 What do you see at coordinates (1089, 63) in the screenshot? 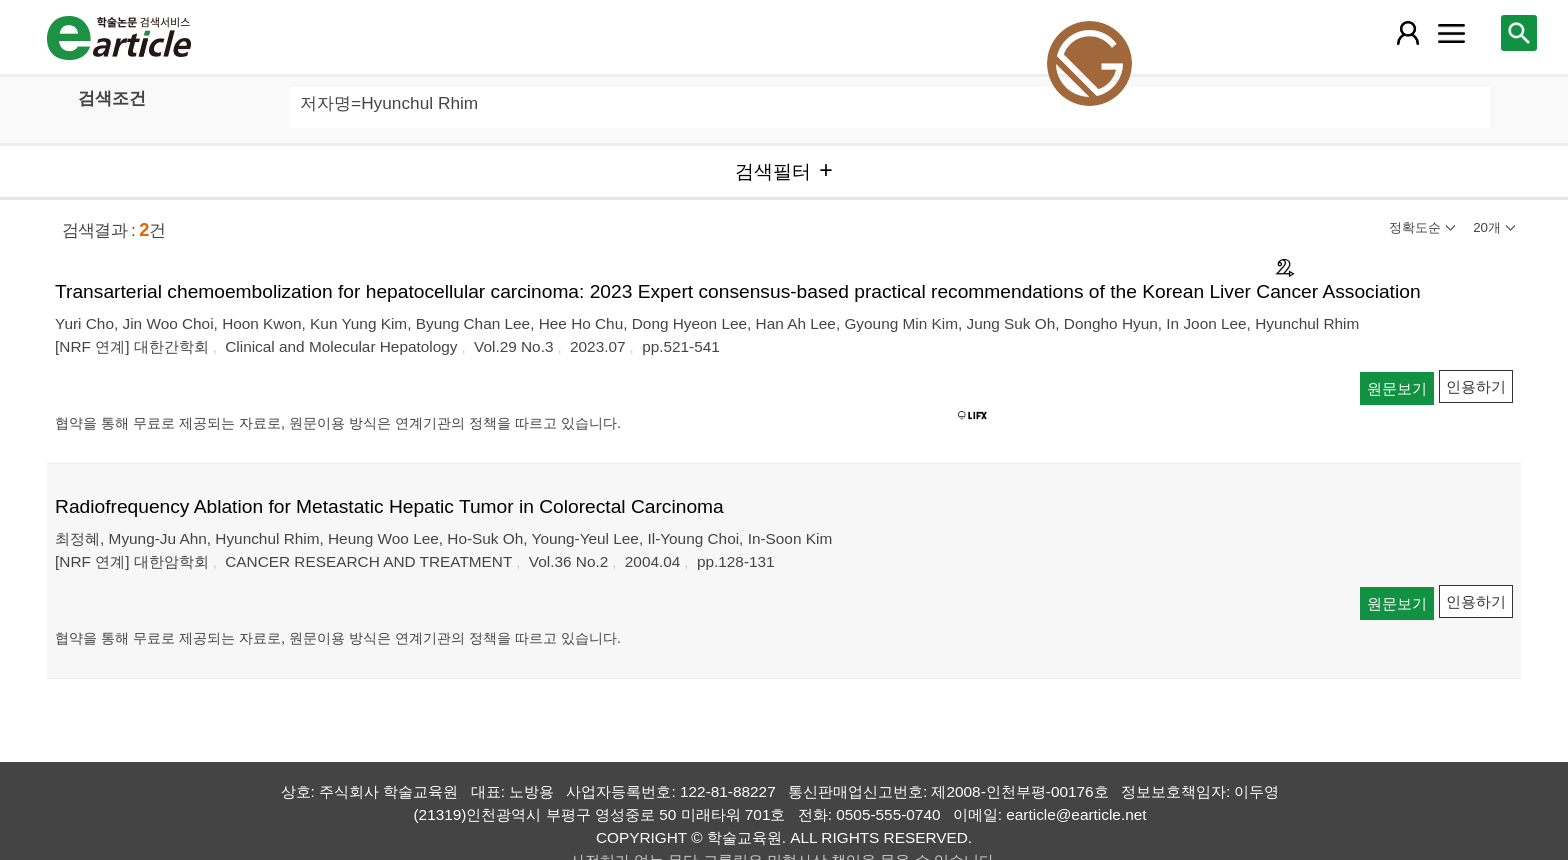
I see `Gatsby framework logo` at bounding box center [1089, 63].